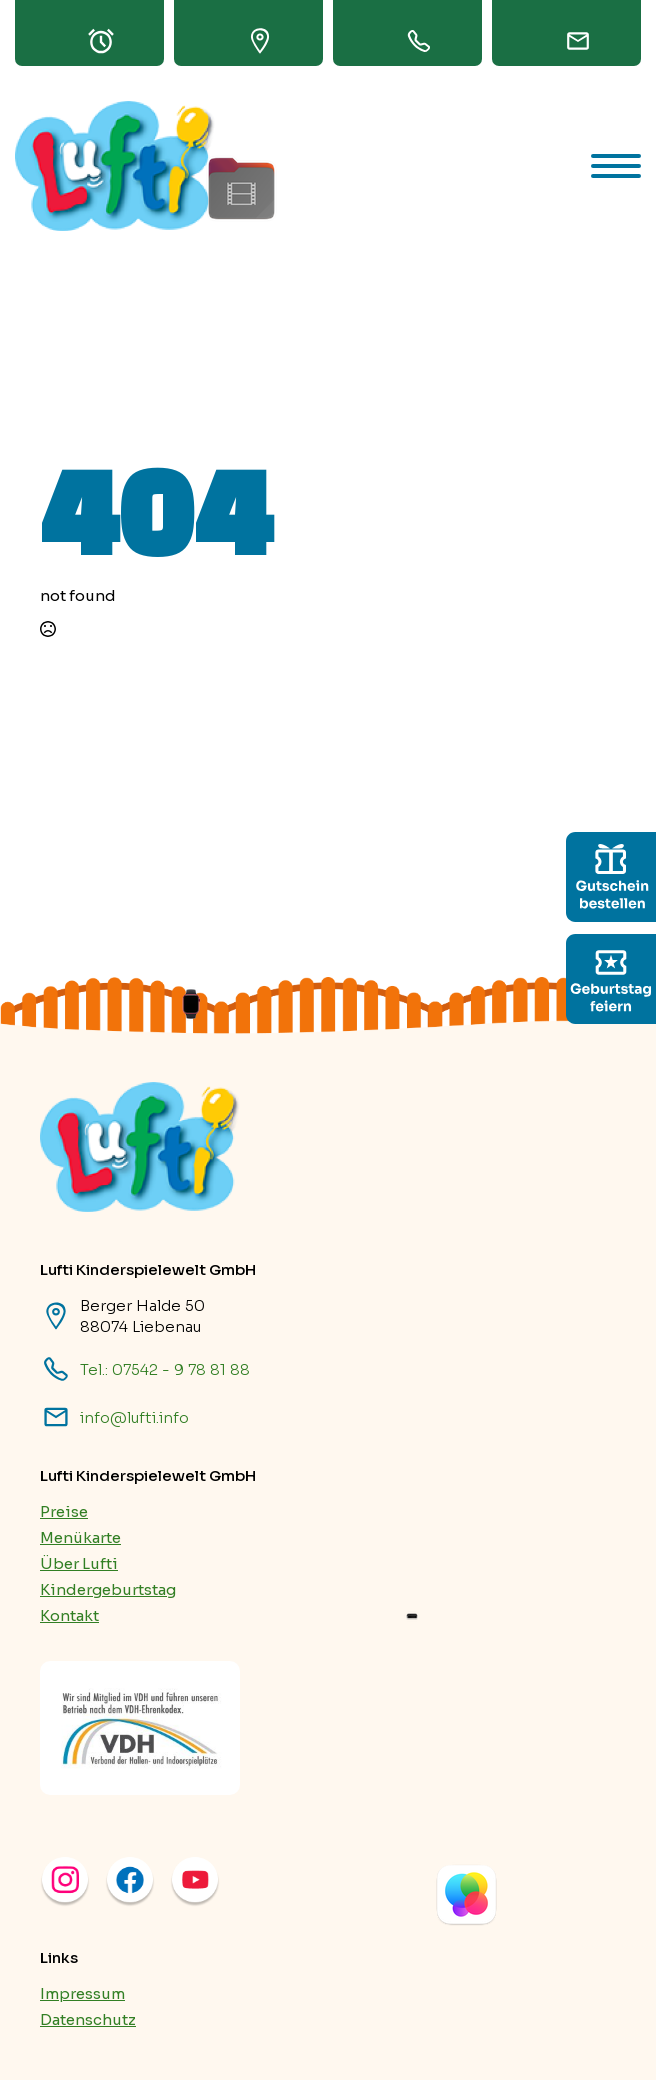 This screenshot has width=656, height=2080. Describe the element at coordinates (241, 188) in the screenshot. I see `open your videos folder` at that location.